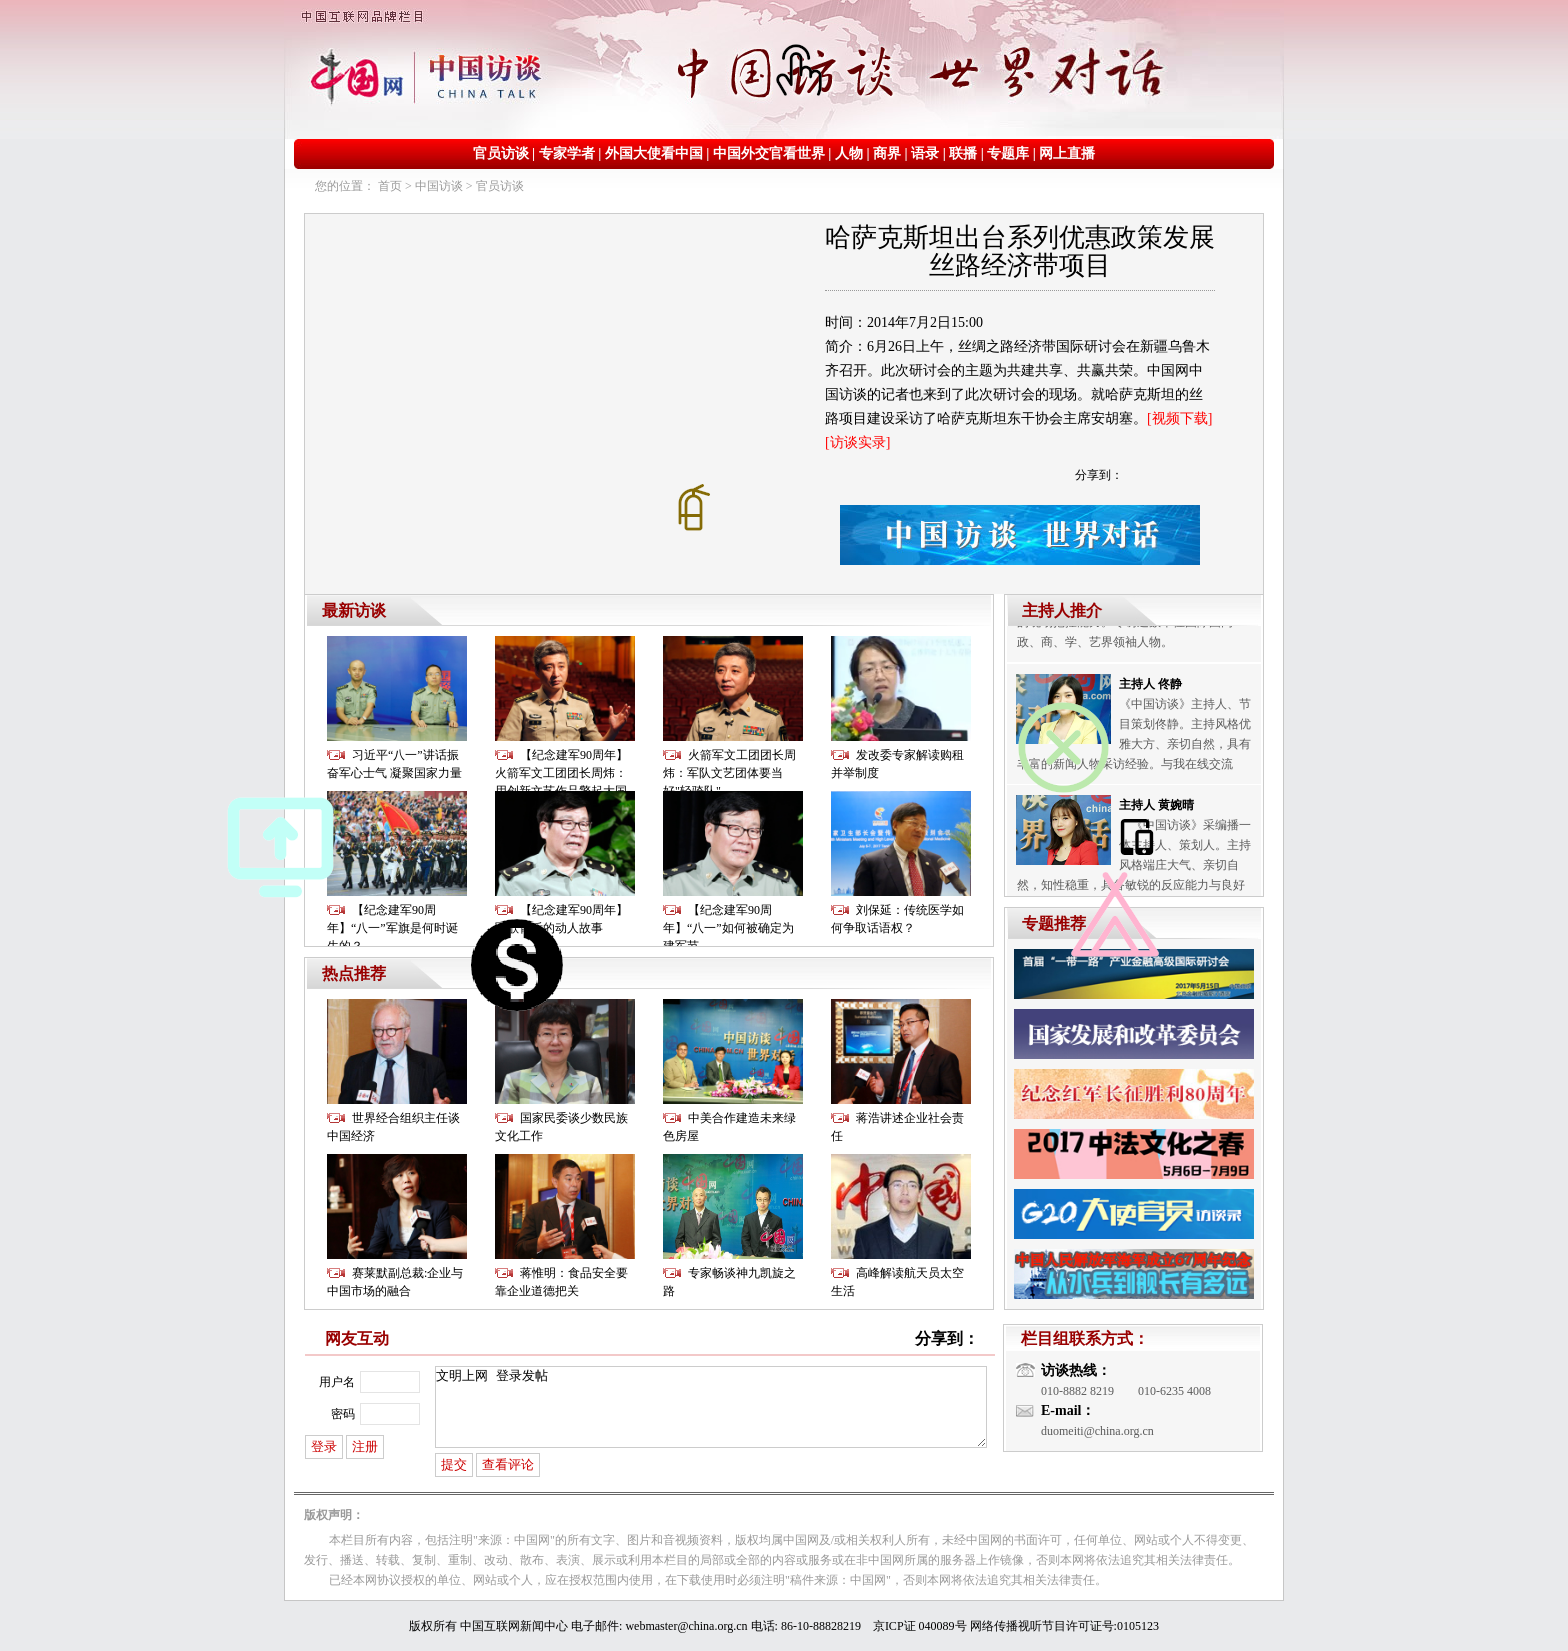 This screenshot has width=1568, height=1651. Describe the element at coordinates (1115, 919) in the screenshot. I see `view camping or outdoor accommodations` at that location.